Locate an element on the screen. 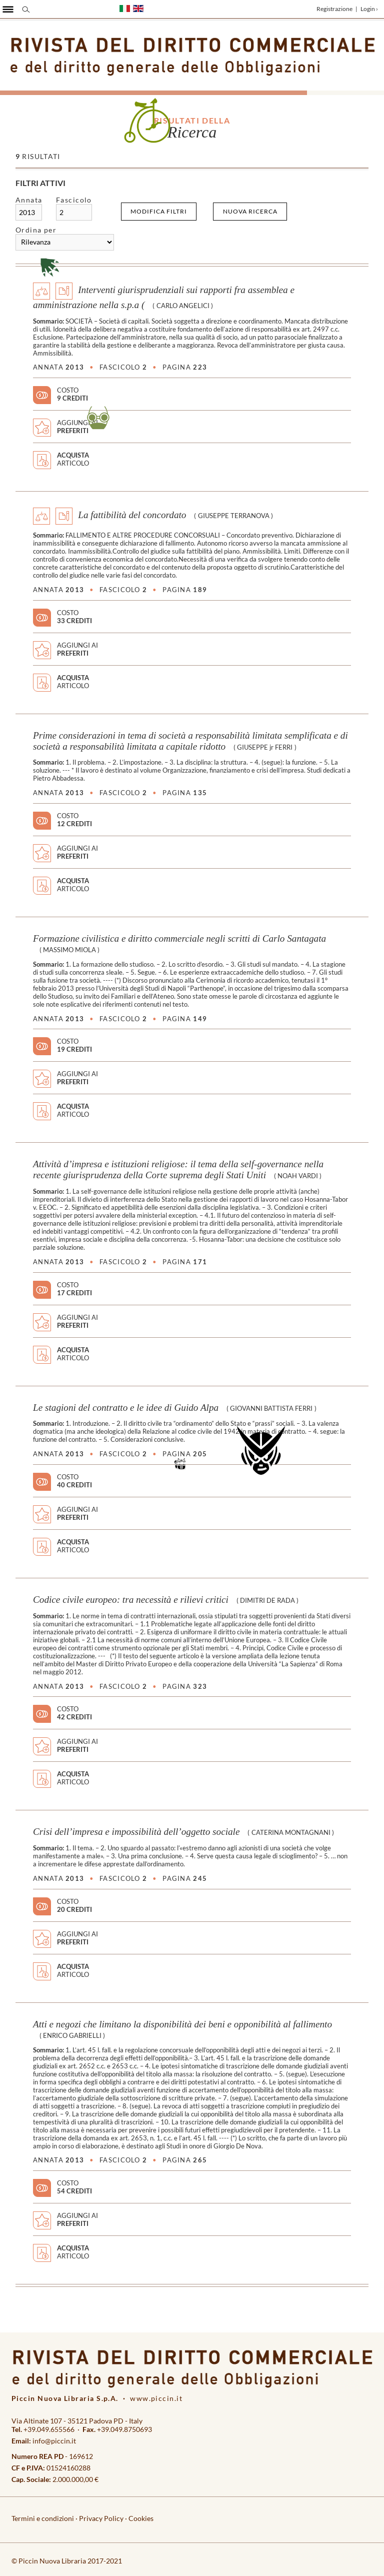 The width and height of the screenshot is (384, 2576). access medical or healthcare services is located at coordinates (98, 418).